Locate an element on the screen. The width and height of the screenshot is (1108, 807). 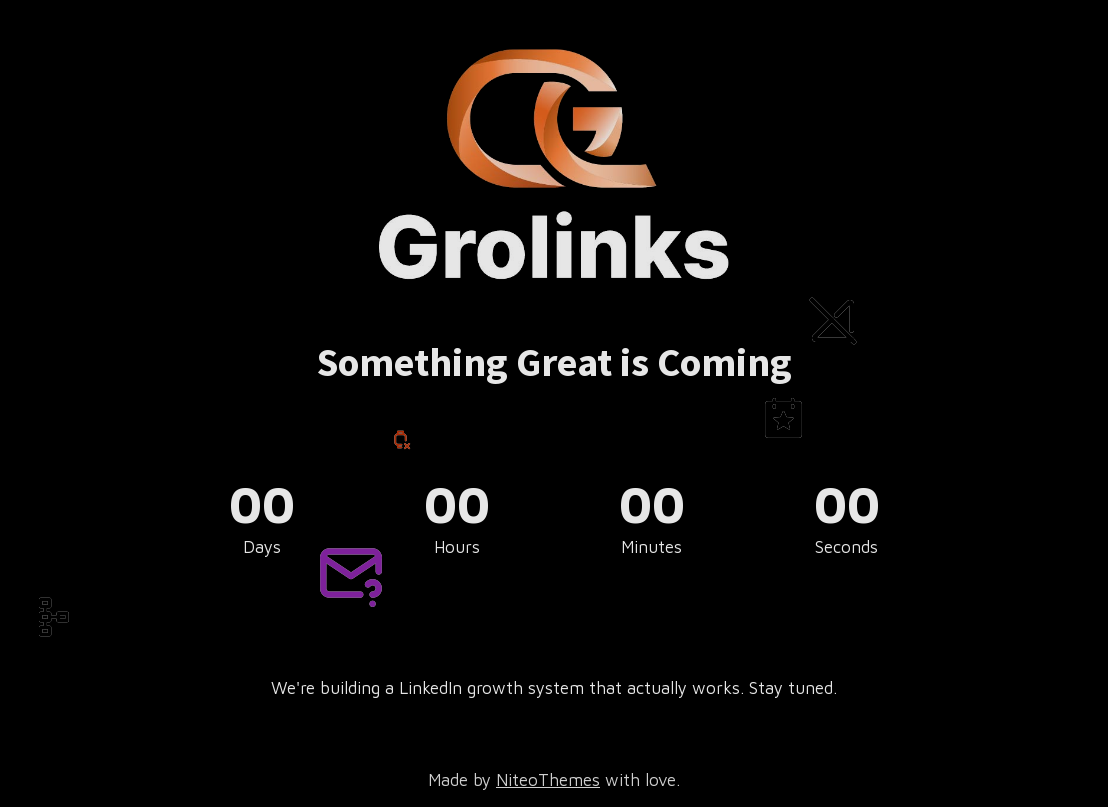
view starred or favorite events is located at coordinates (783, 419).